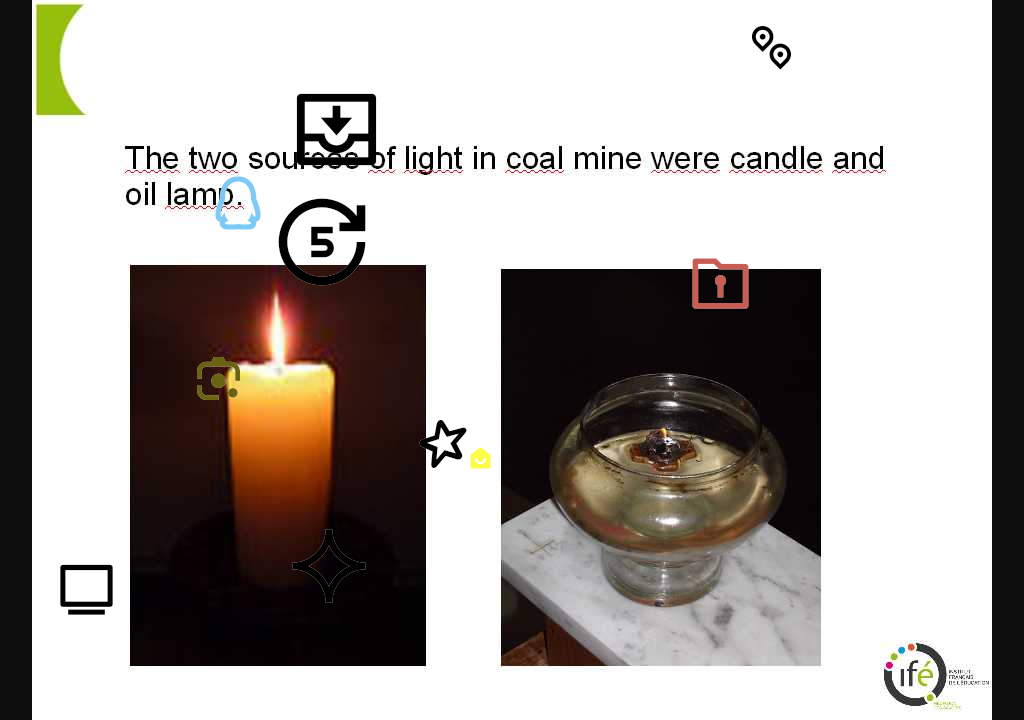 The image size is (1024, 720). What do you see at coordinates (86, 588) in the screenshot?
I see `access tv or display settings` at bounding box center [86, 588].